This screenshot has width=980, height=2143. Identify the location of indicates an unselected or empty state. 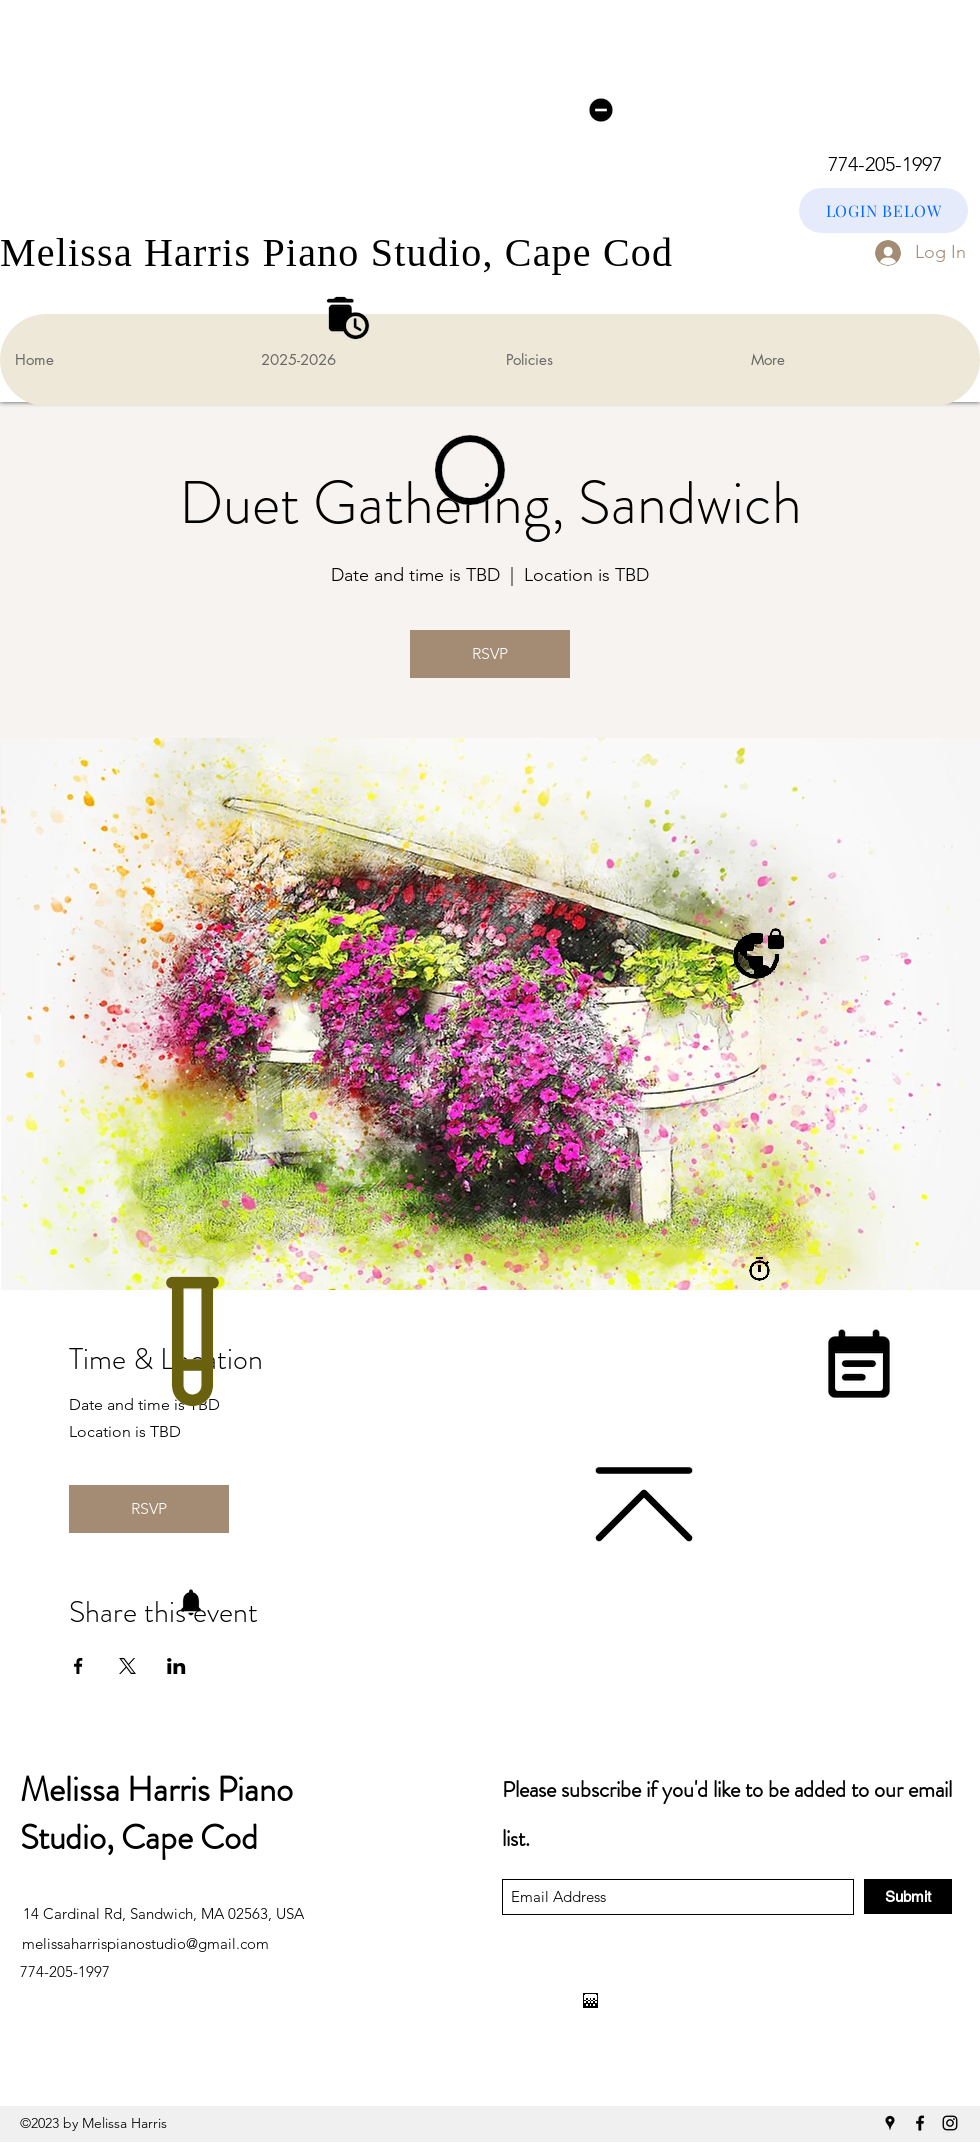
(470, 470).